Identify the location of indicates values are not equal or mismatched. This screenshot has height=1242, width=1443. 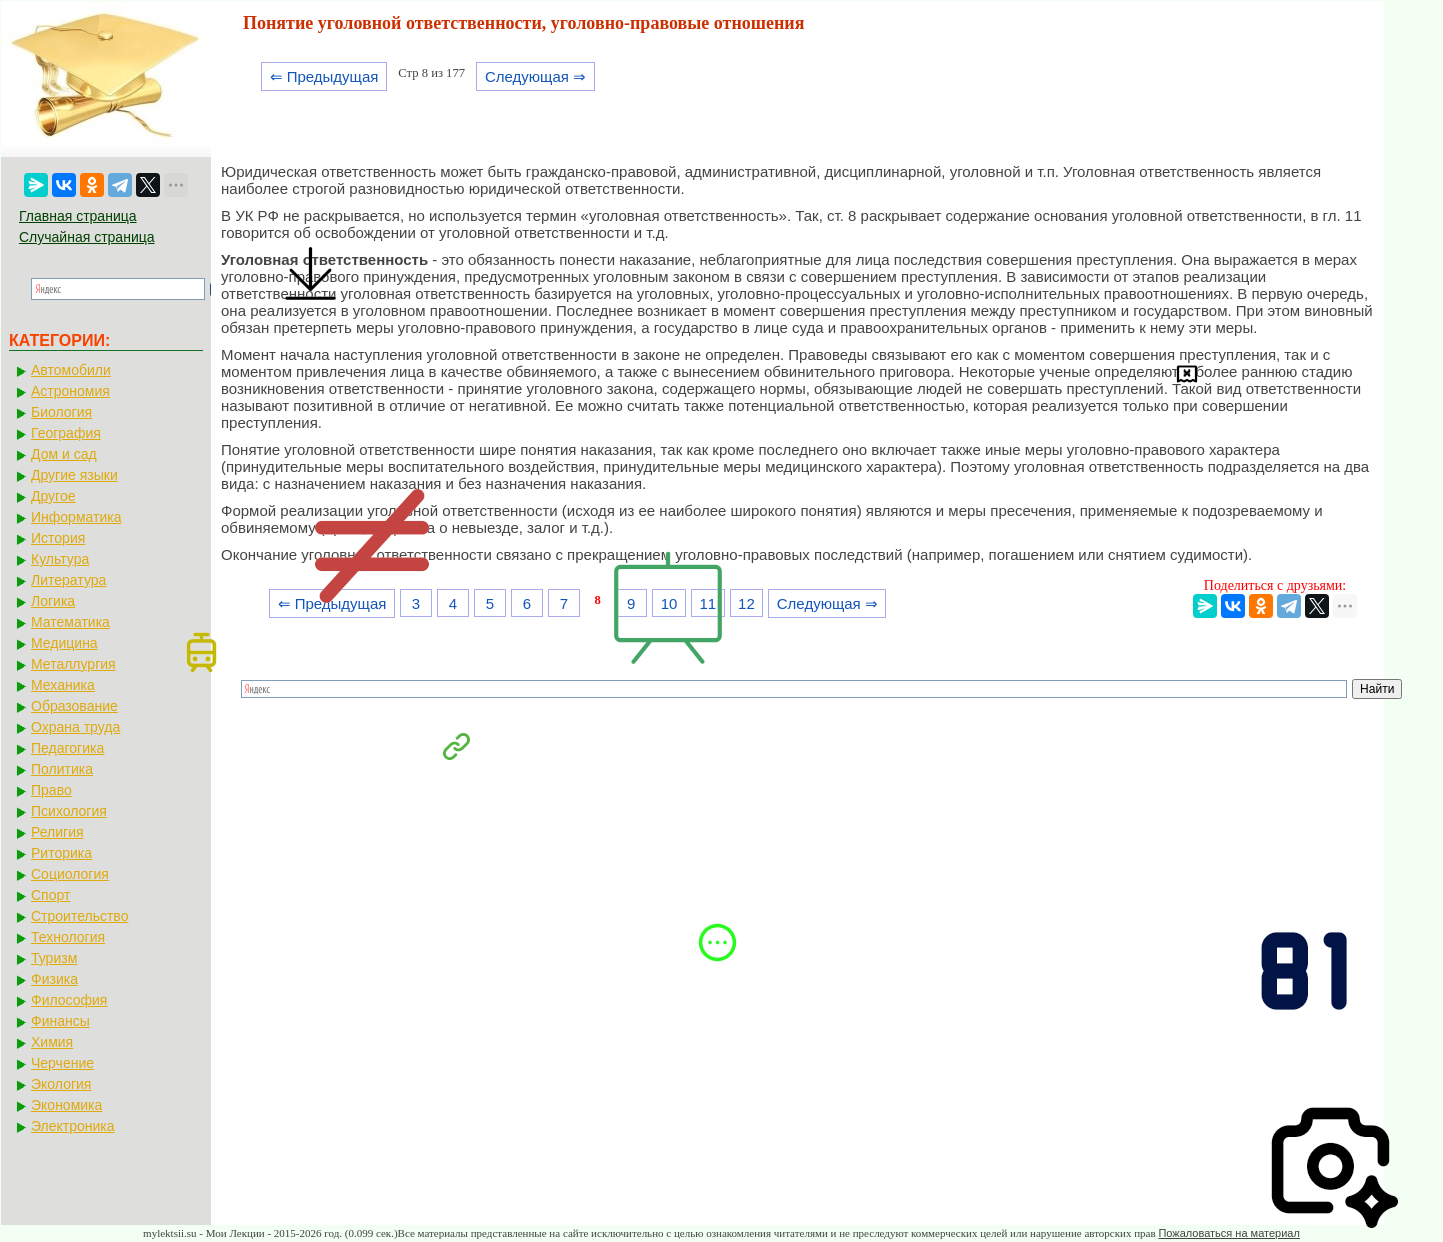
(372, 546).